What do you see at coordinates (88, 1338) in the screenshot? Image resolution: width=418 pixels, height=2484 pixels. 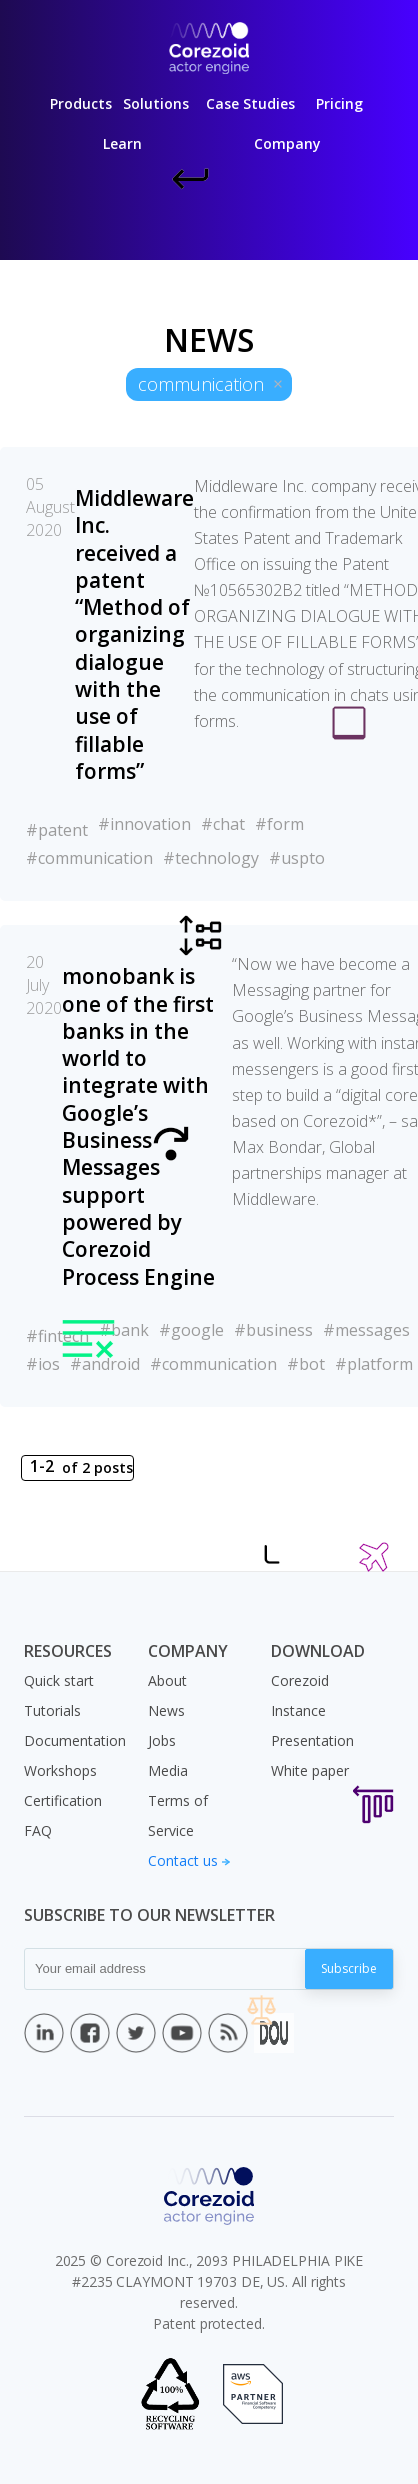 I see `clear all items from a list` at bounding box center [88, 1338].